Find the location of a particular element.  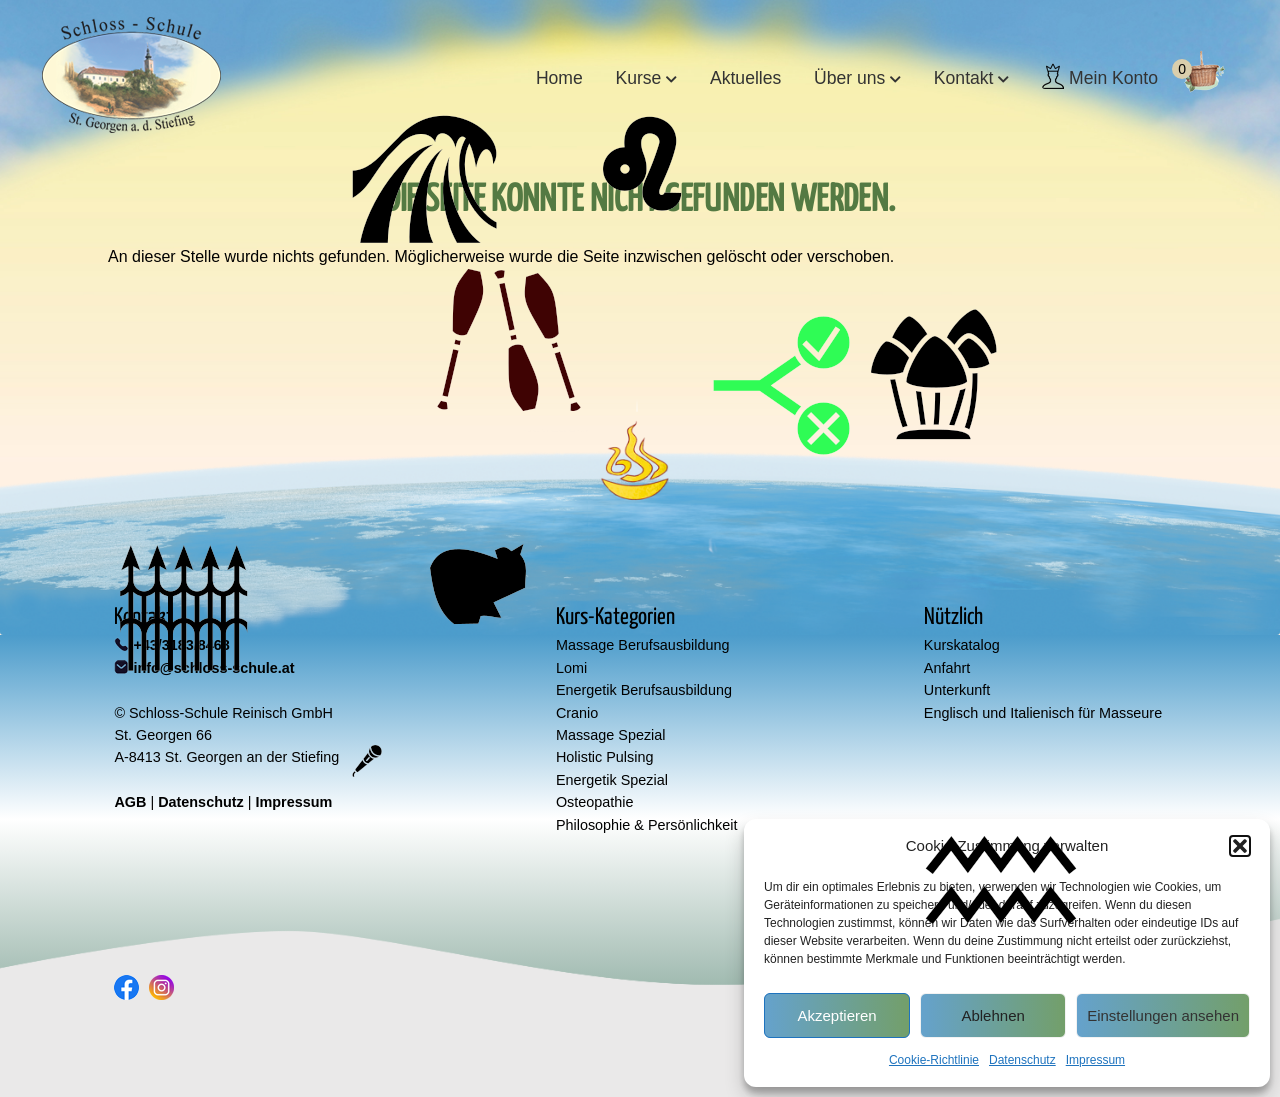

set up defensive barriers in-game is located at coordinates (183, 607).